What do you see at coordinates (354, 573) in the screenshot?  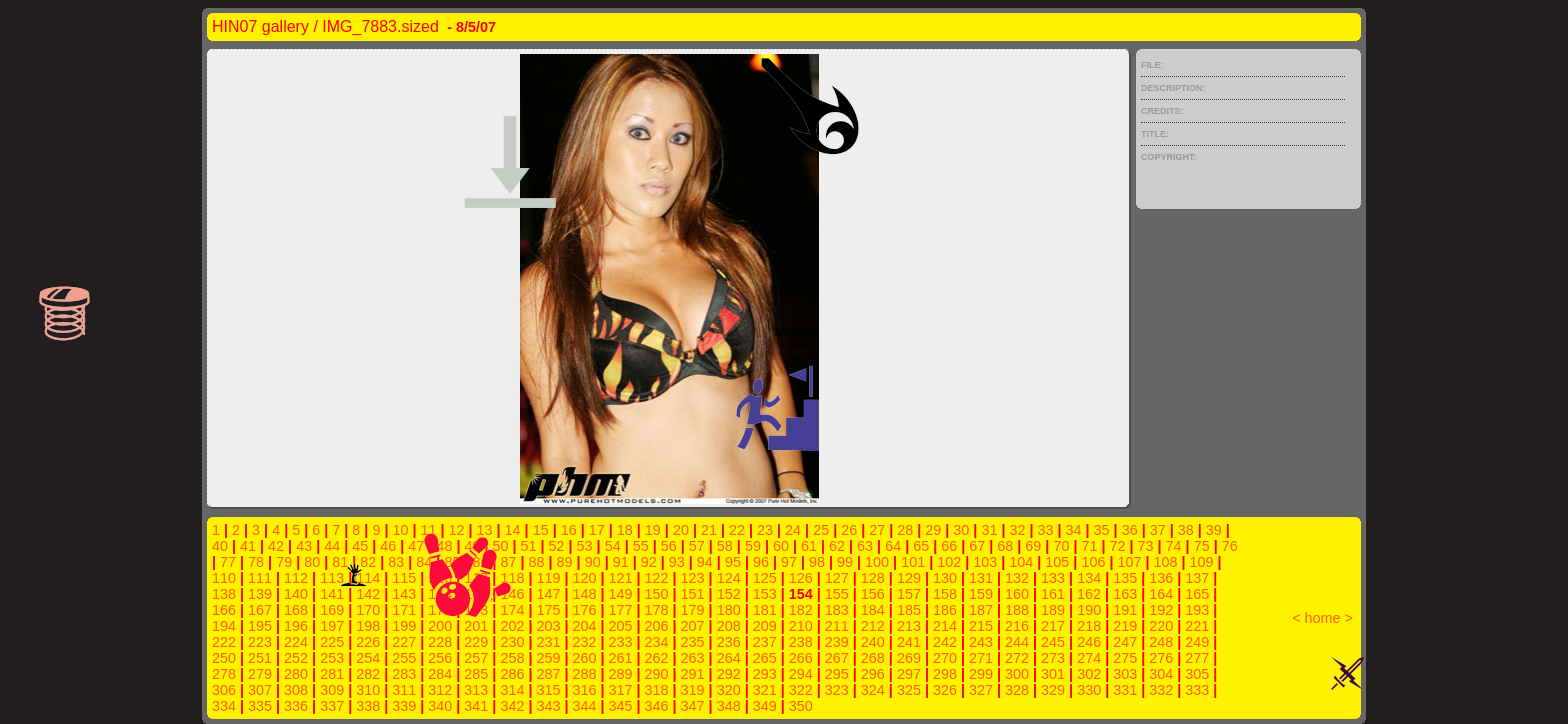 I see `activate necromancer ability` at bounding box center [354, 573].